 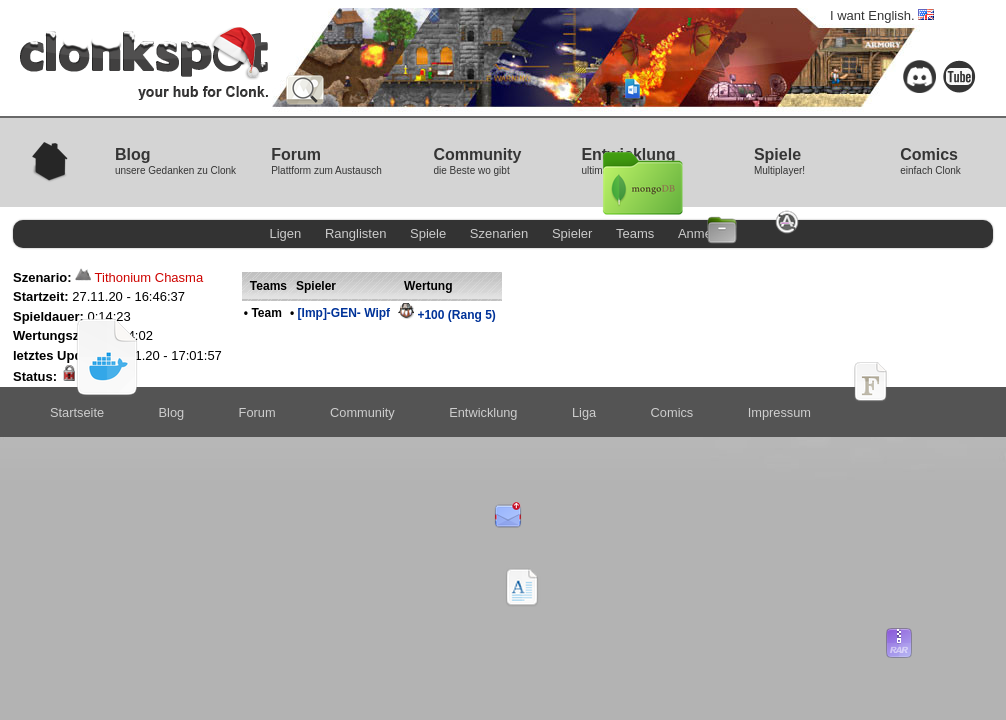 I want to click on indicates a RAR compressed archive file, so click(x=899, y=643).